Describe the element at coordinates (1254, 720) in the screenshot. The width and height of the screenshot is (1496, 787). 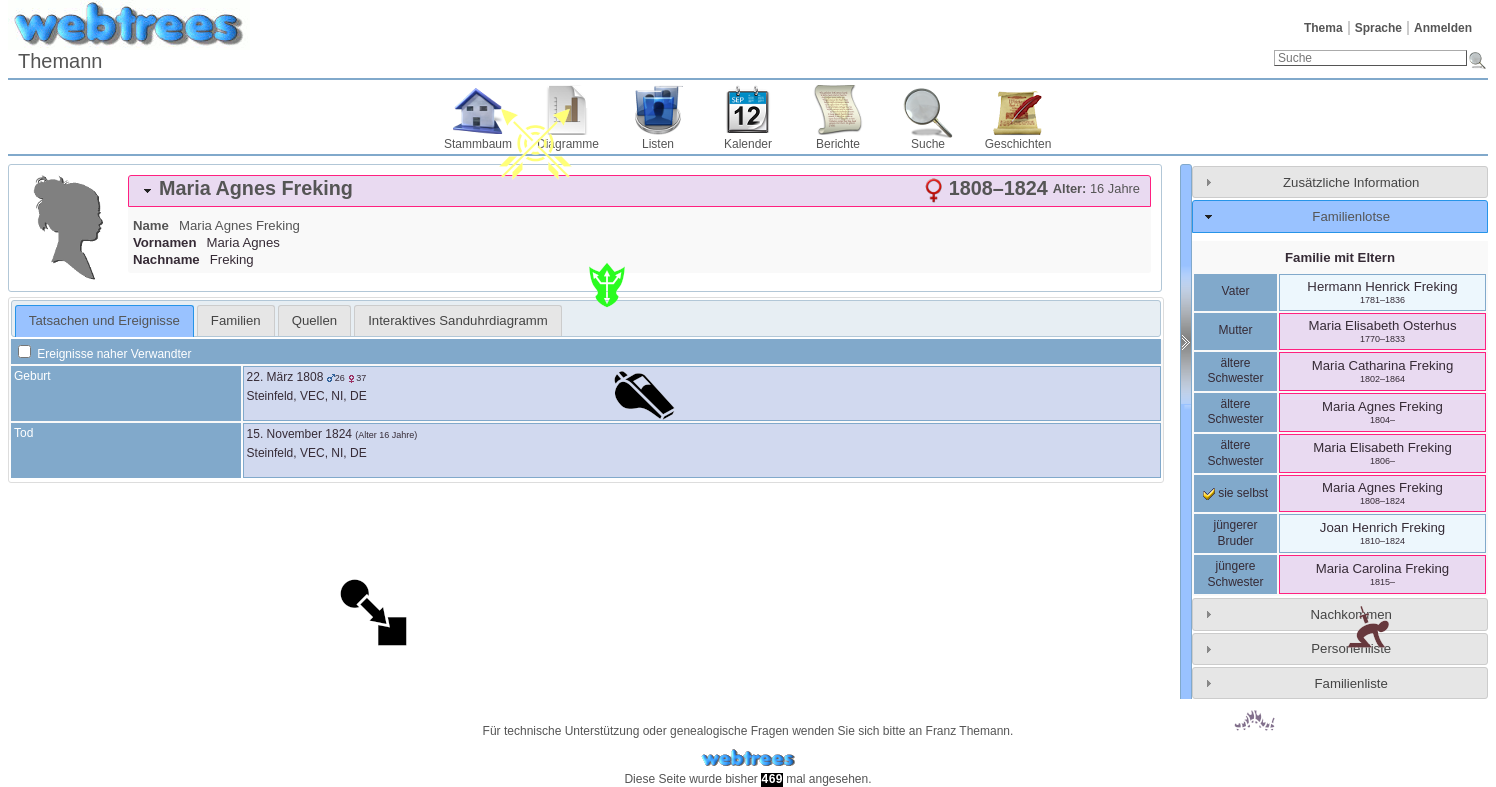
I see `view garden pests or insects in a nature game` at that location.